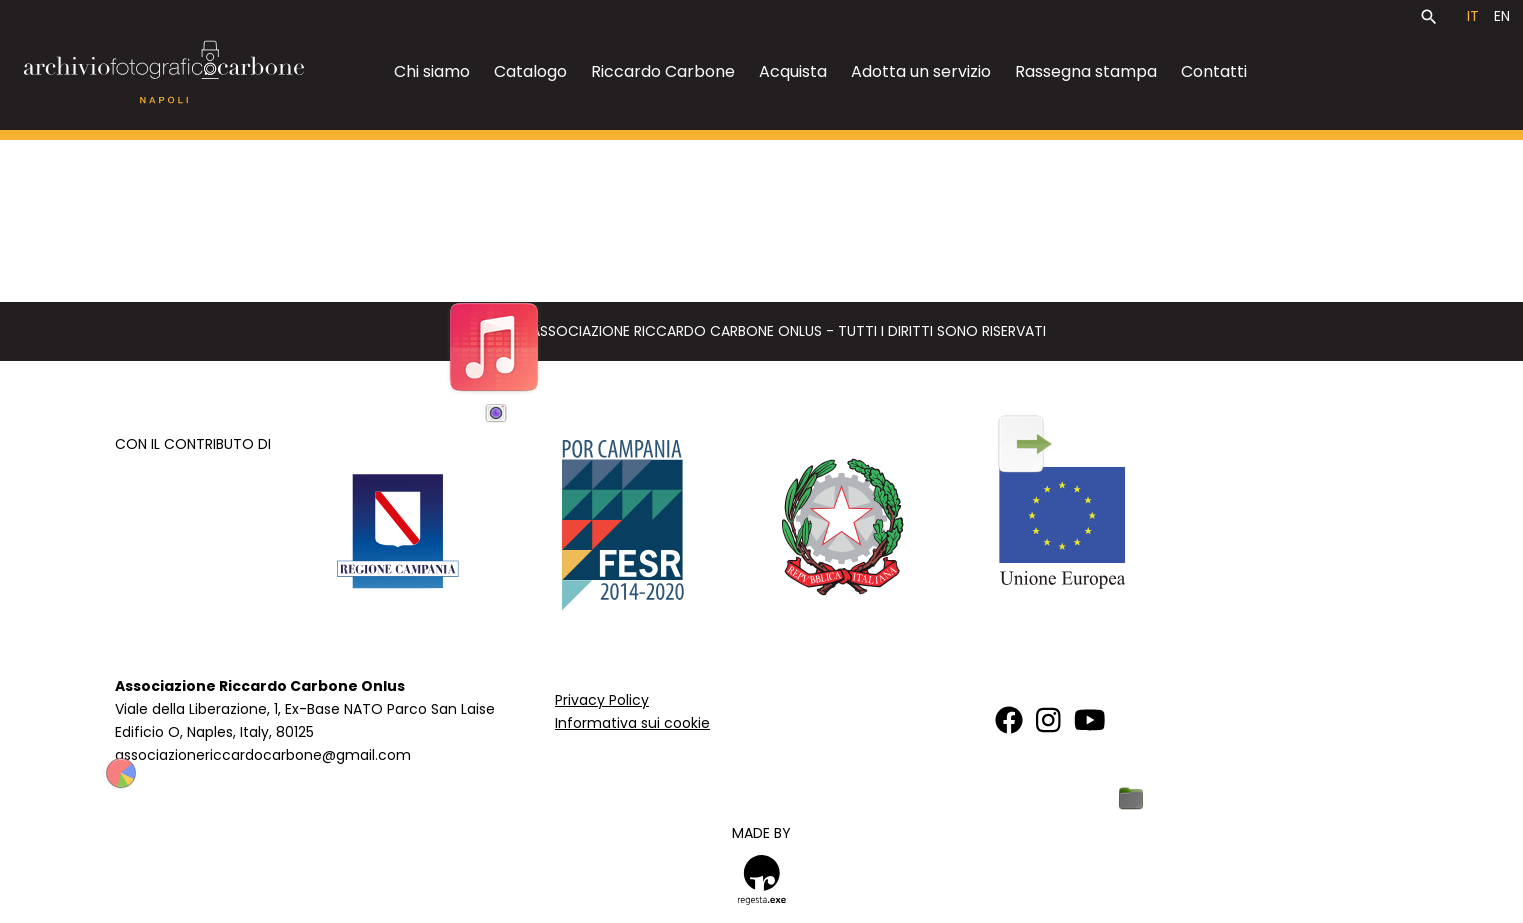 The image size is (1523, 923). What do you see at coordinates (496, 413) in the screenshot?
I see `open webcamoid camera application` at bounding box center [496, 413].